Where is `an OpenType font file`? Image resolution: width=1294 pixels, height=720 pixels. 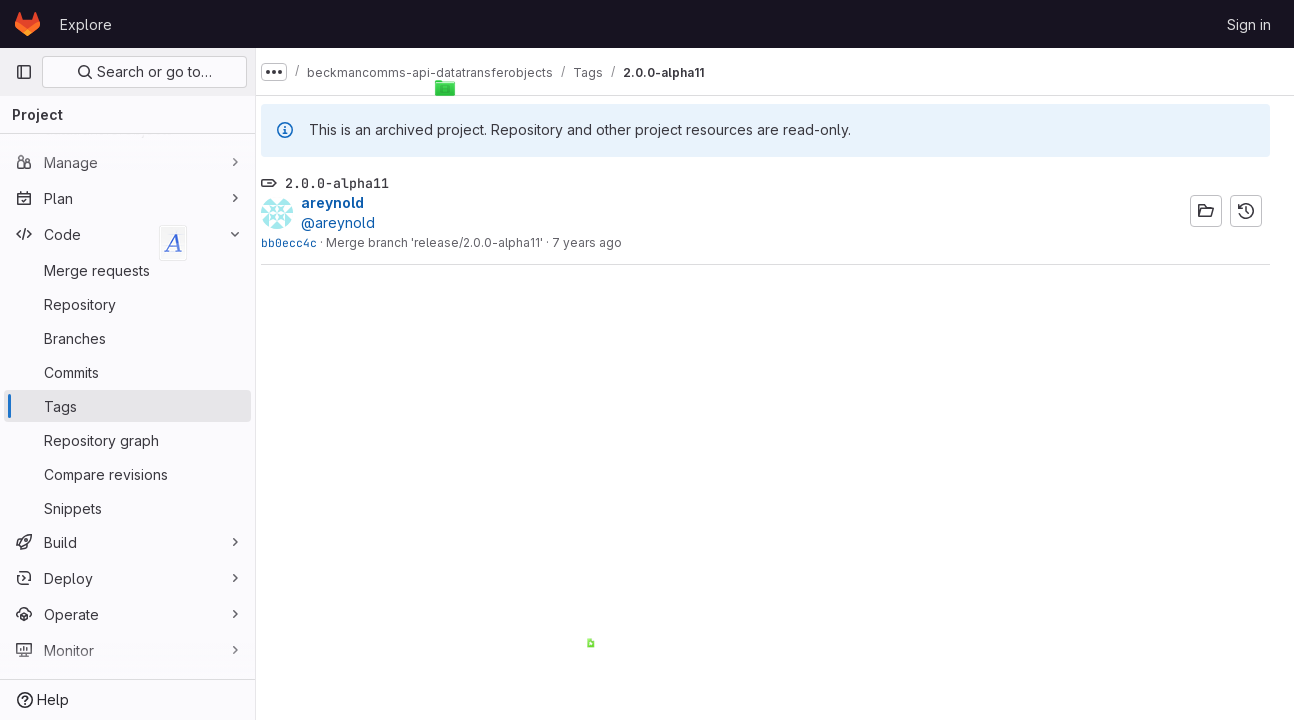 an OpenType font file is located at coordinates (173, 243).